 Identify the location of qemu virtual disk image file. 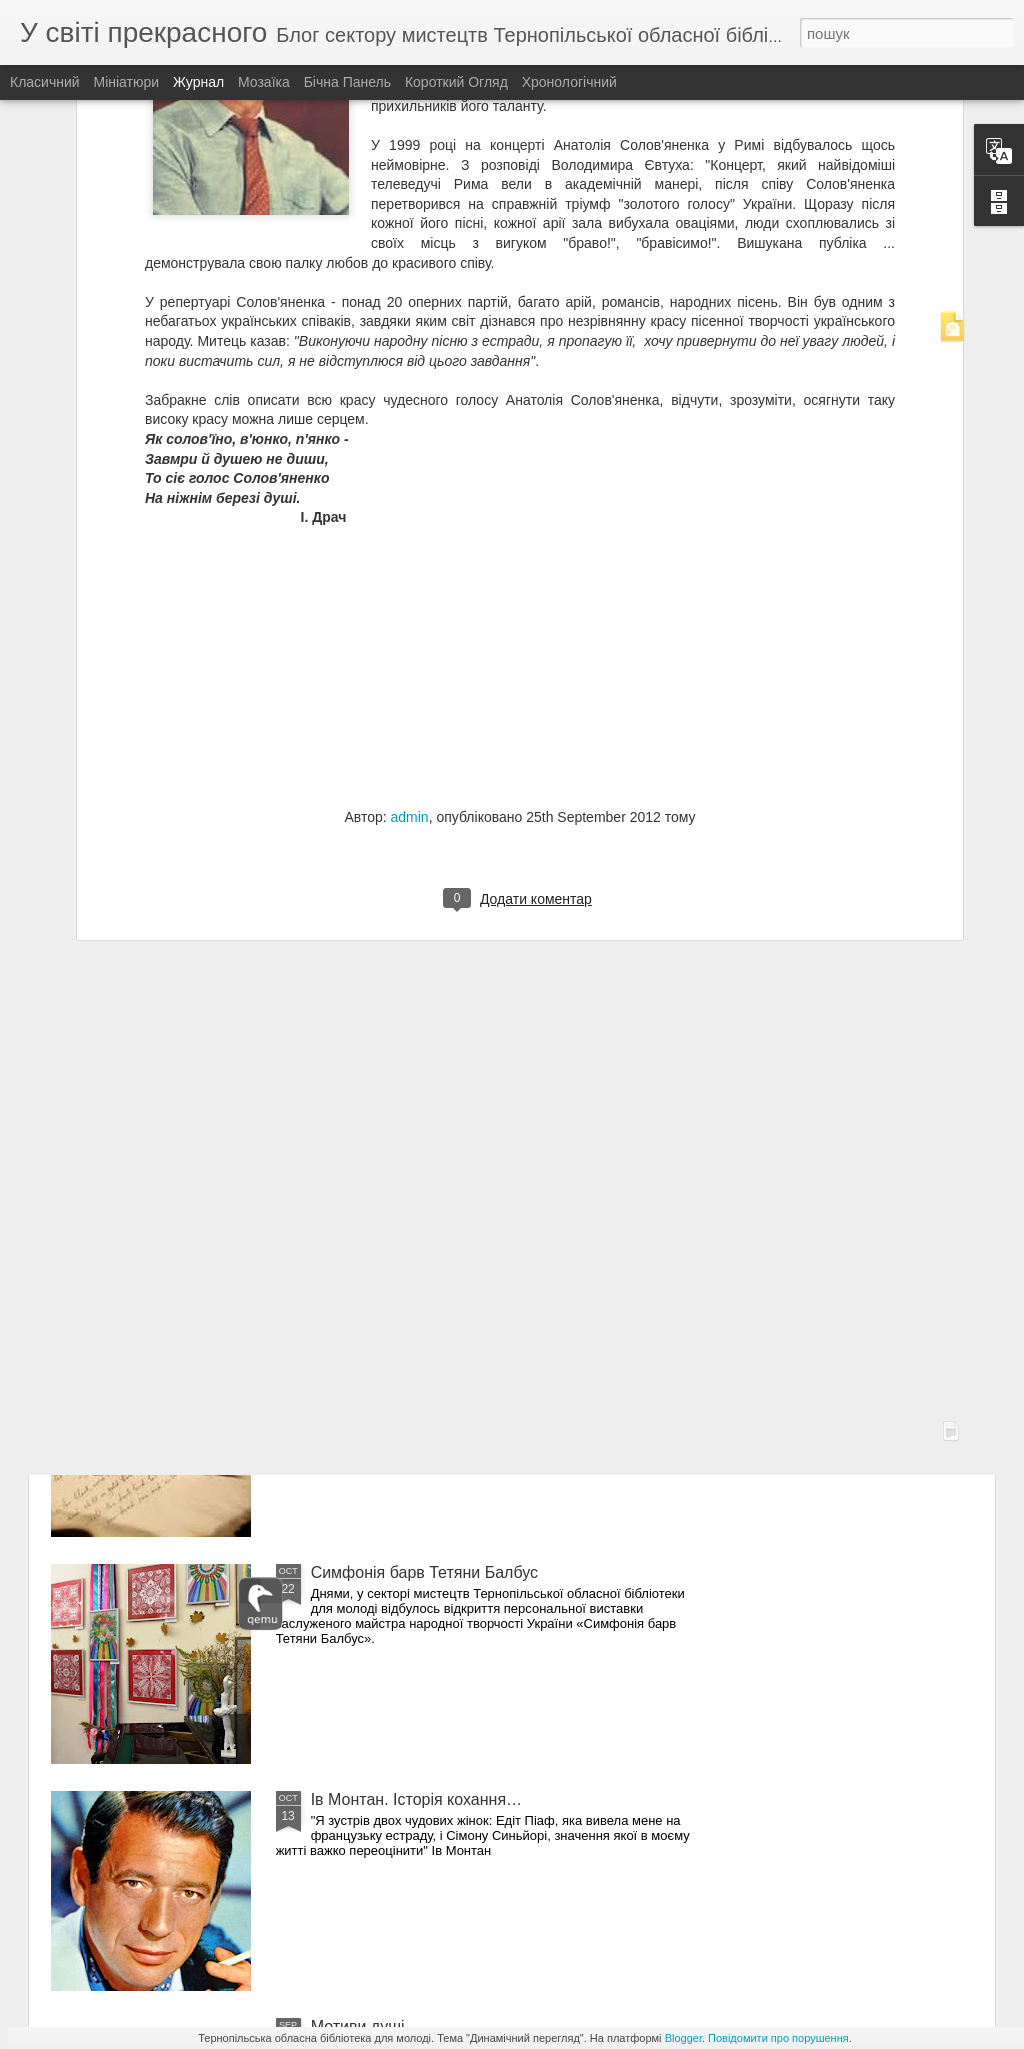
(260, 1603).